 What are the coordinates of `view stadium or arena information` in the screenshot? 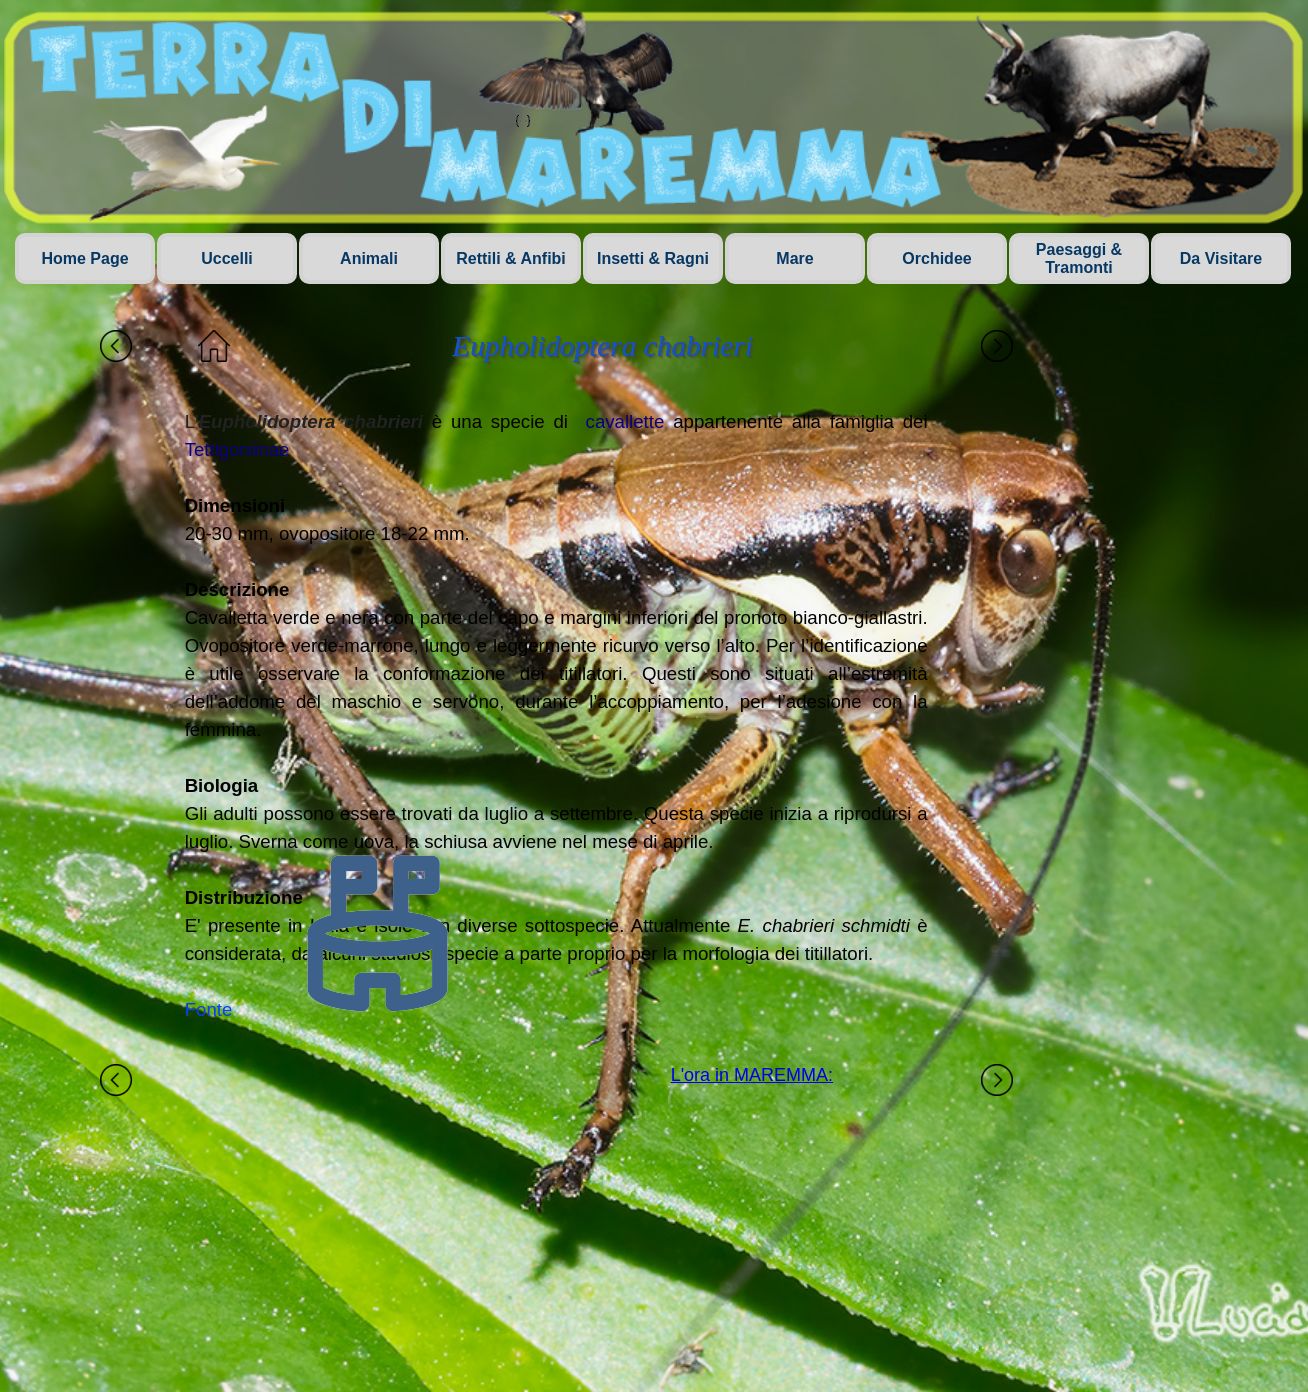 It's located at (377, 933).